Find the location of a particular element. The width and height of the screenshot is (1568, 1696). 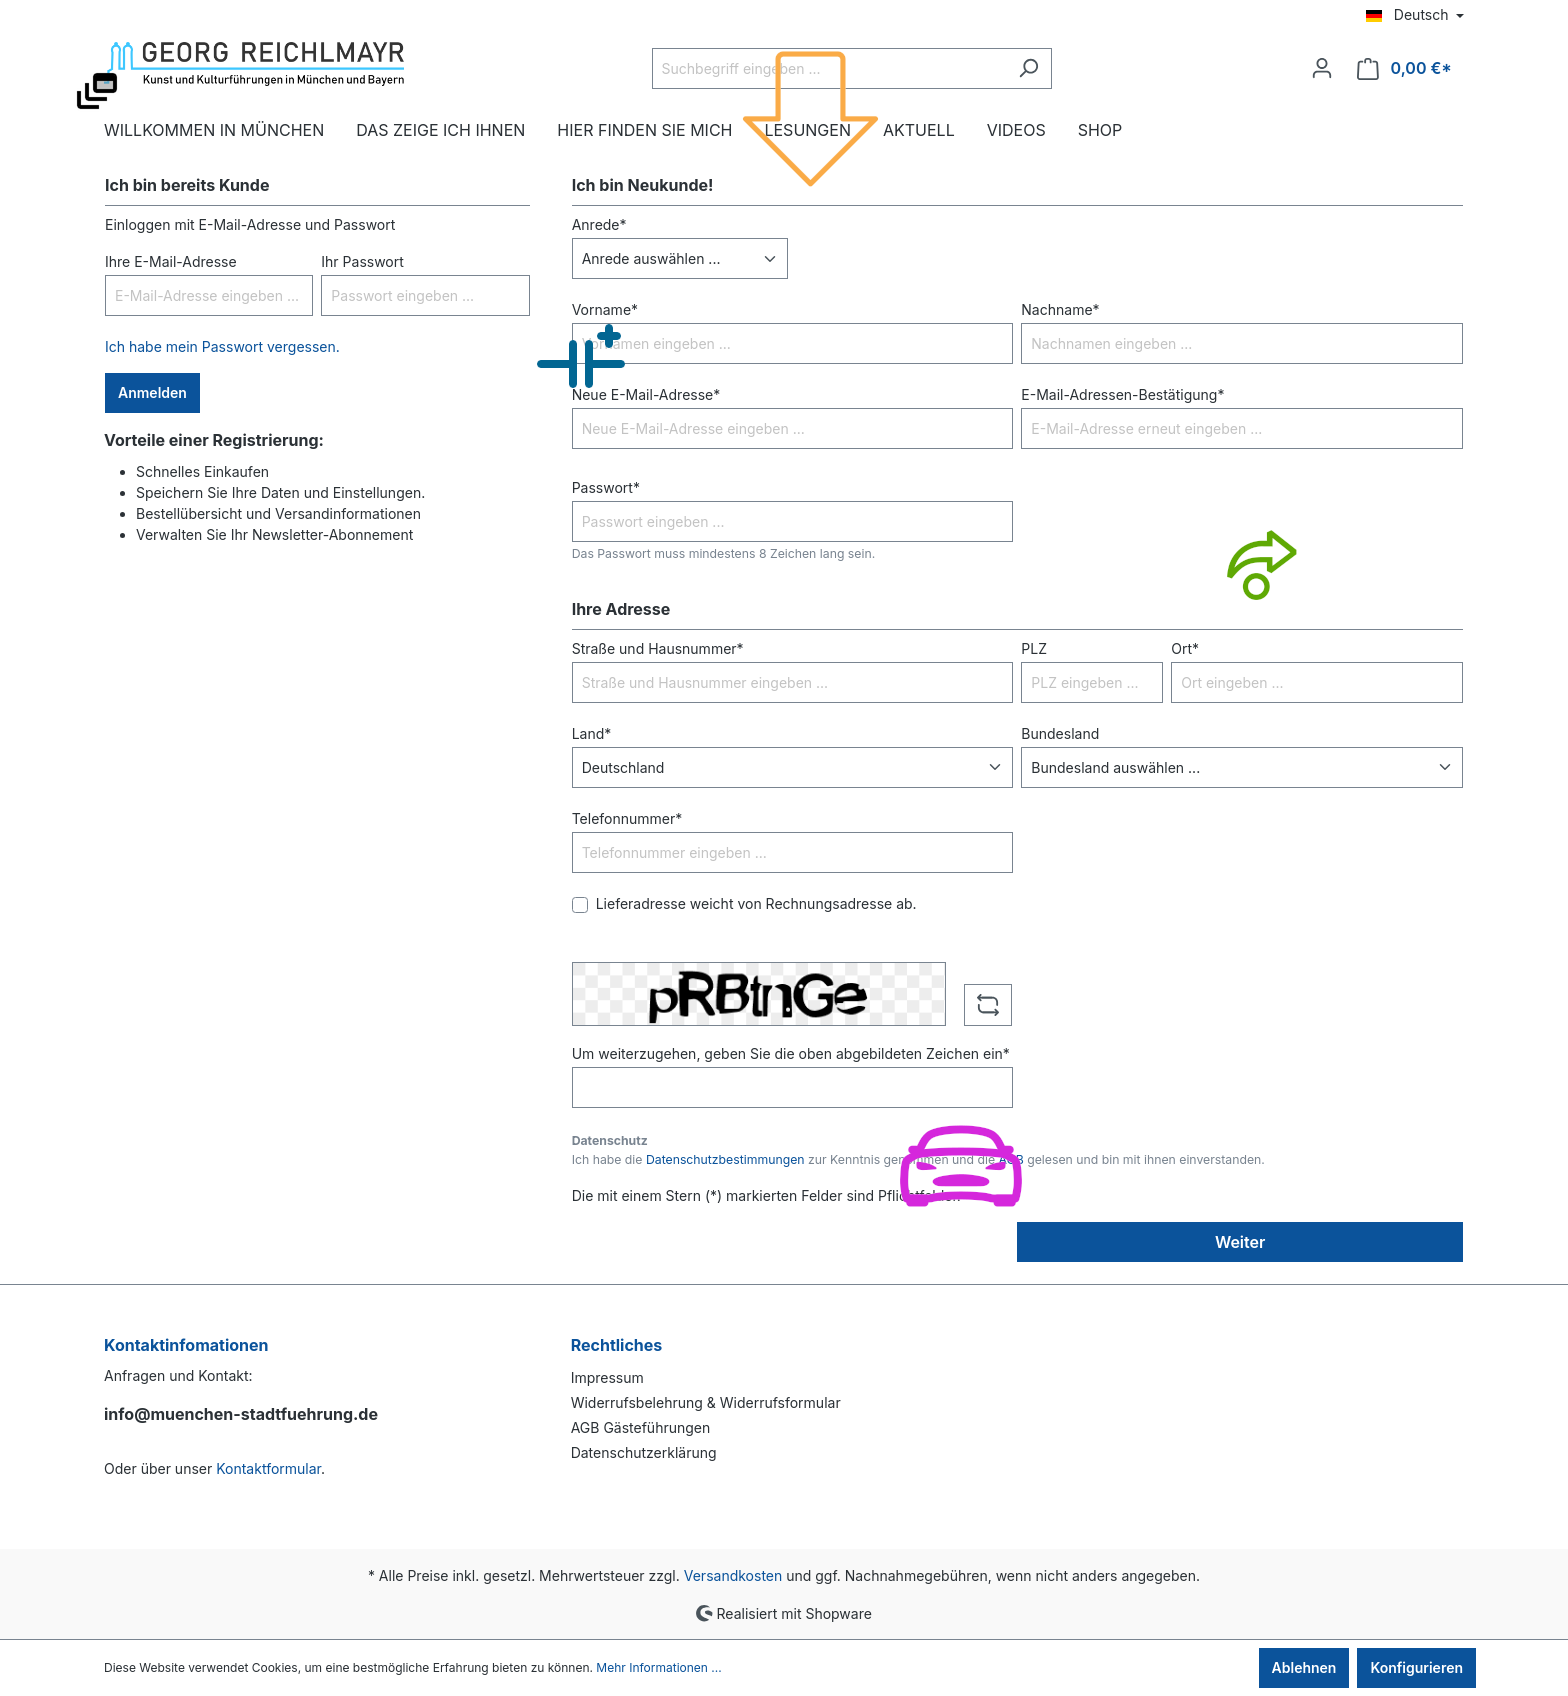

select sports car or performance vehicle option is located at coordinates (961, 1166).